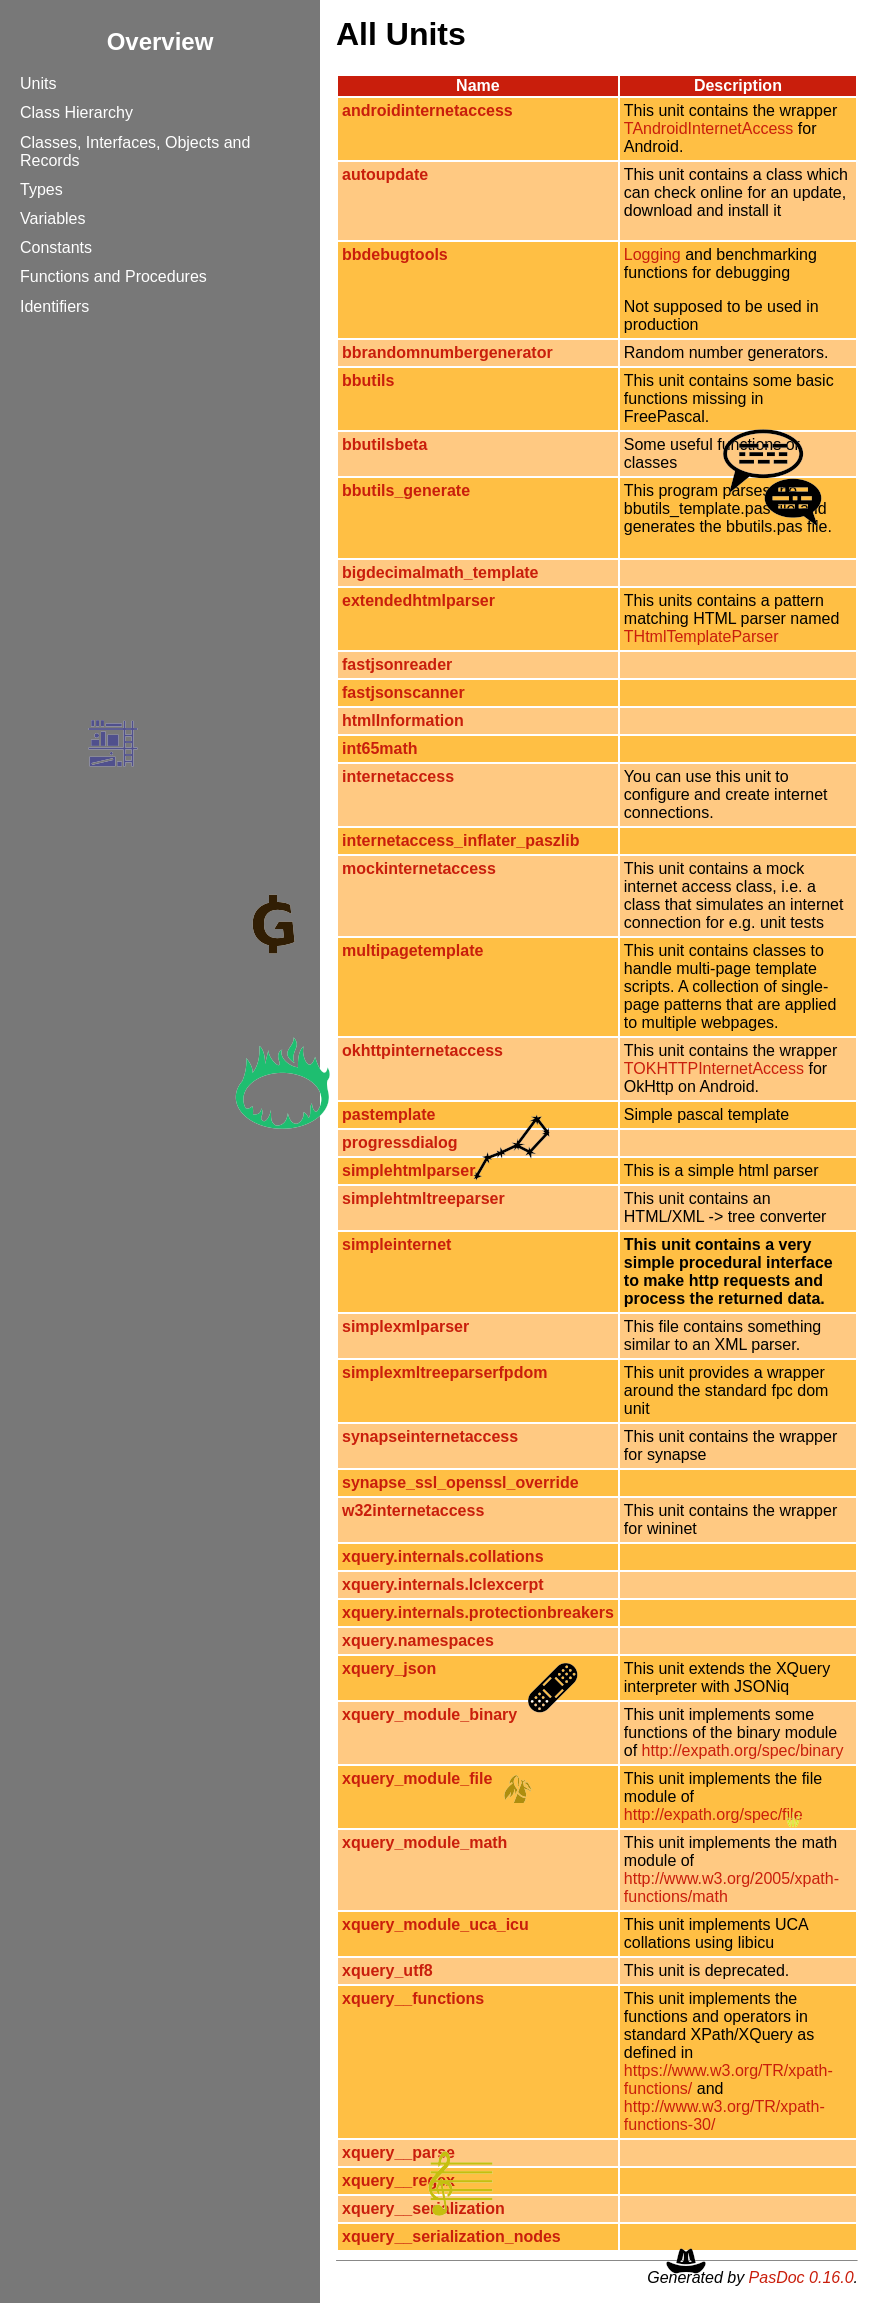  Describe the element at coordinates (686, 2261) in the screenshot. I see `select cowboy or western theme` at that location.